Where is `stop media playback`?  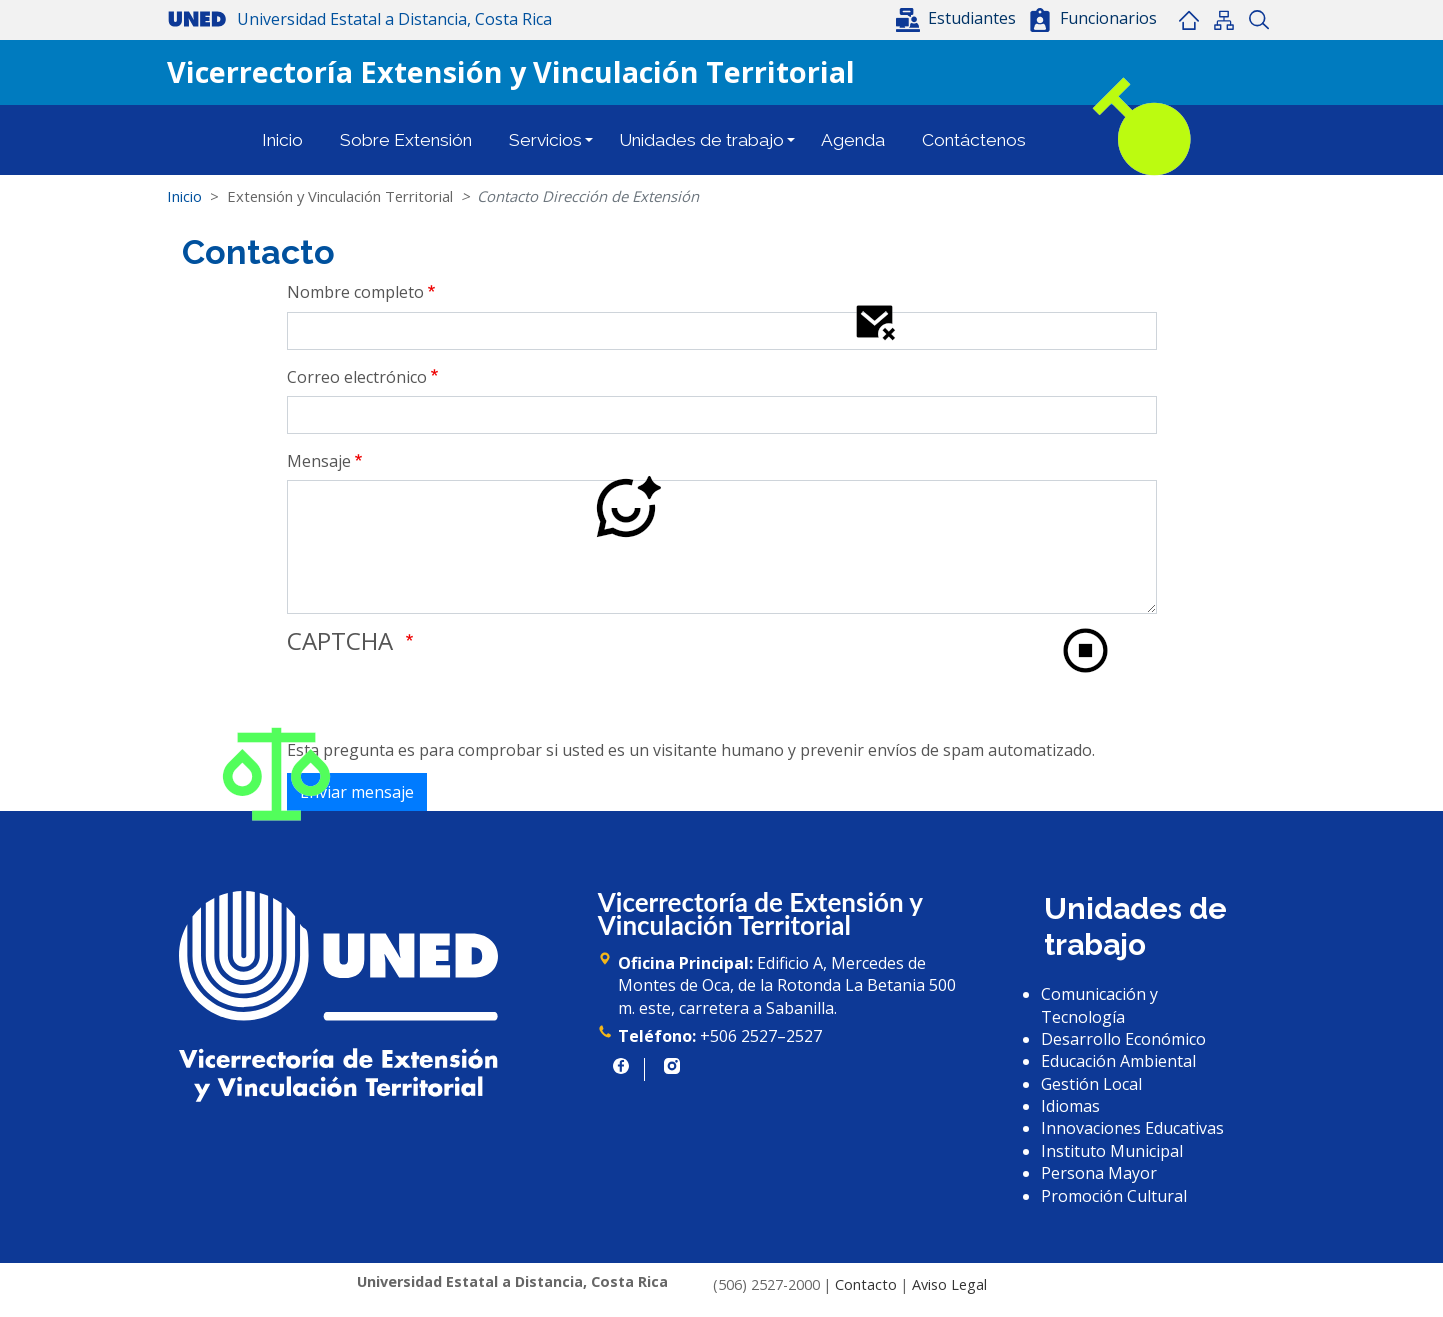 stop media playback is located at coordinates (1085, 650).